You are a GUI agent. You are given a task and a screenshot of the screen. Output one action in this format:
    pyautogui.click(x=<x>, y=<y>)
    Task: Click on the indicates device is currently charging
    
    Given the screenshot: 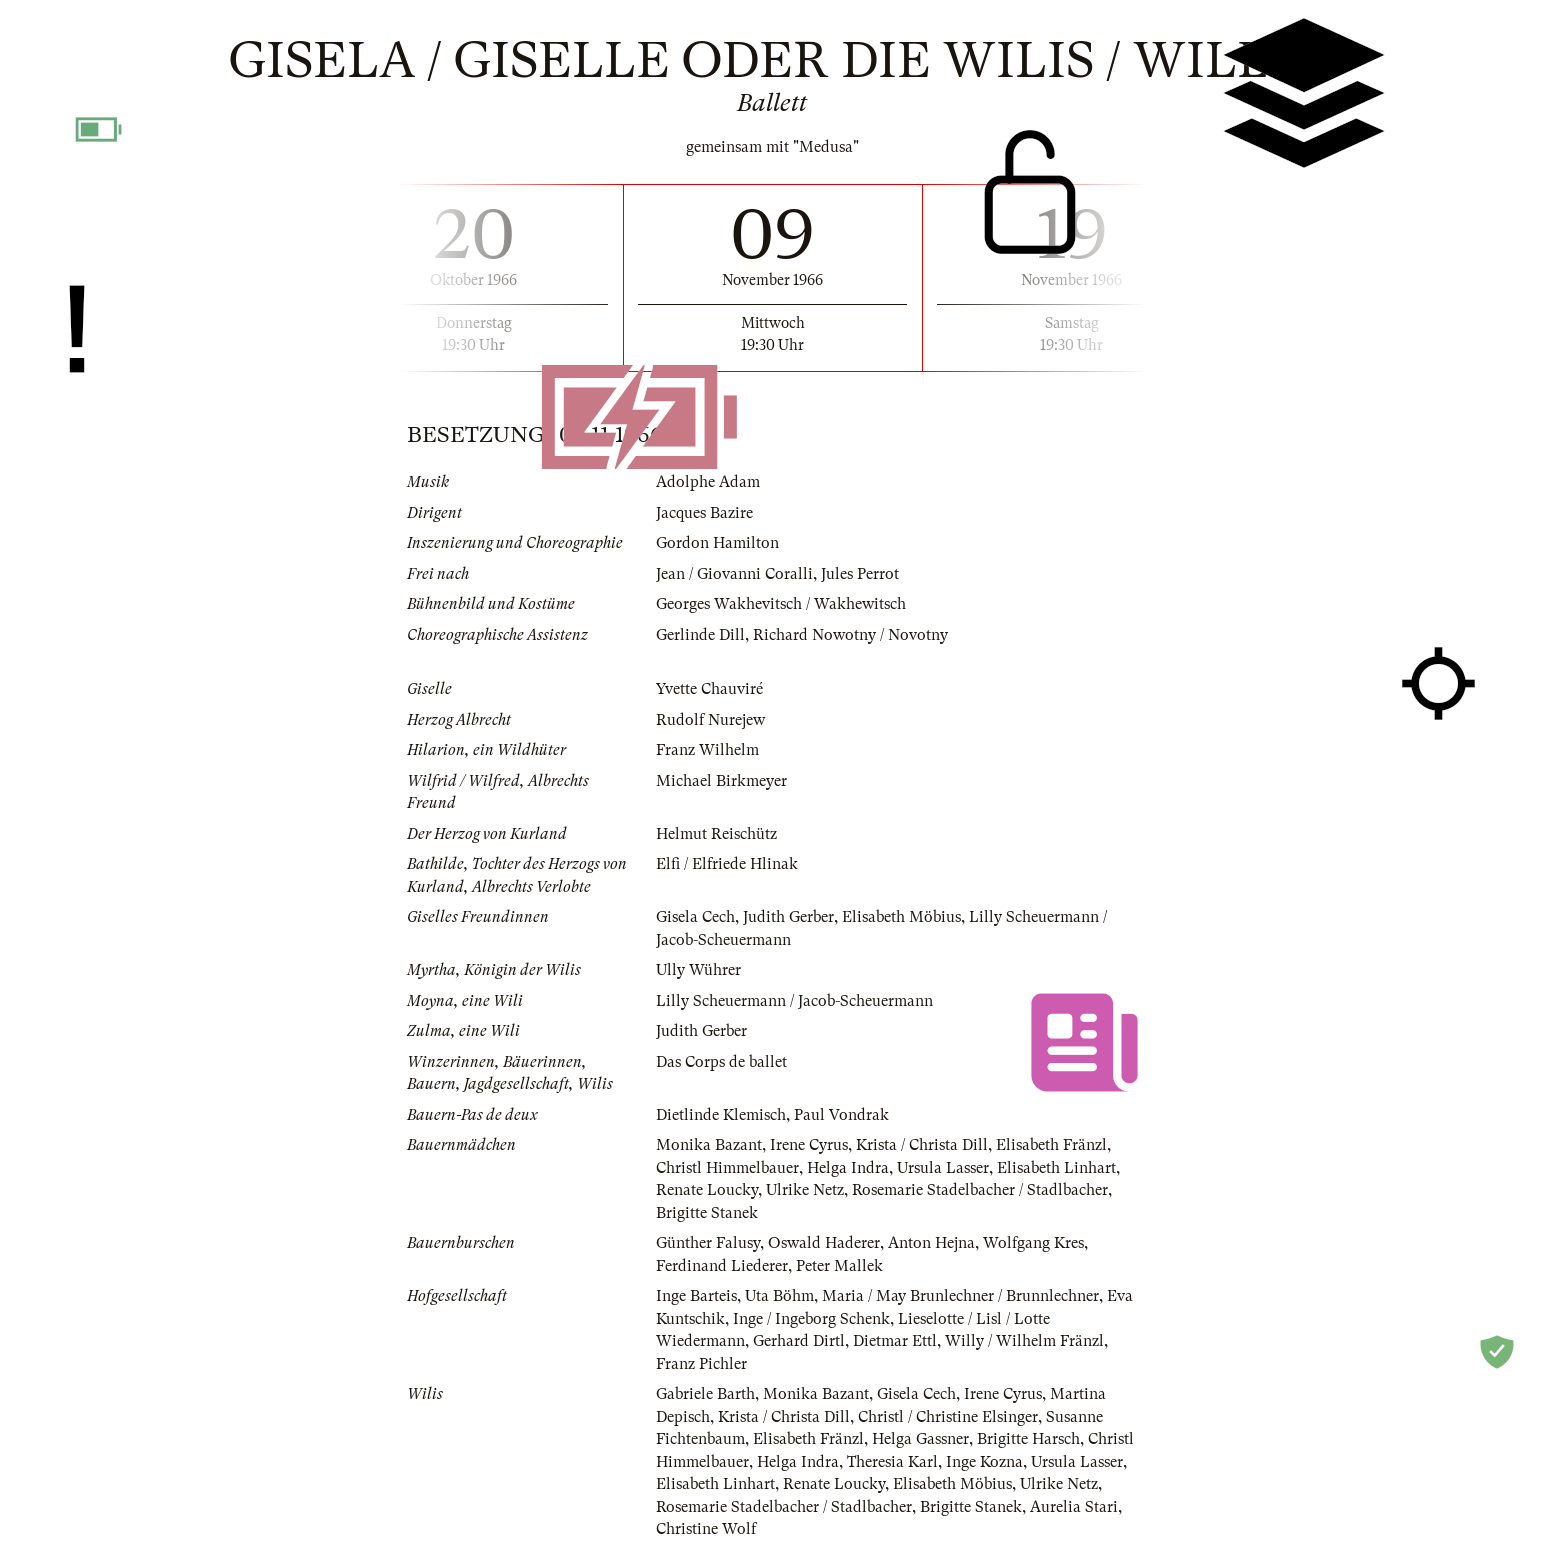 What is the action you would take?
    pyautogui.click(x=639, y=417)
    